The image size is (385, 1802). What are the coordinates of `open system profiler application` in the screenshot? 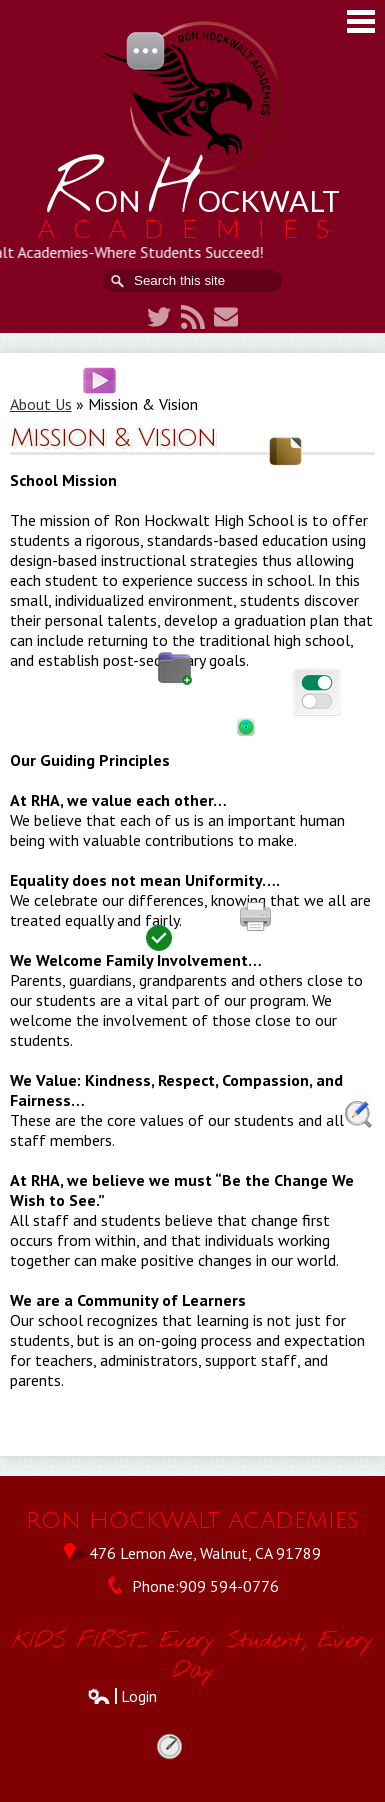 It's located at (169, 1746).